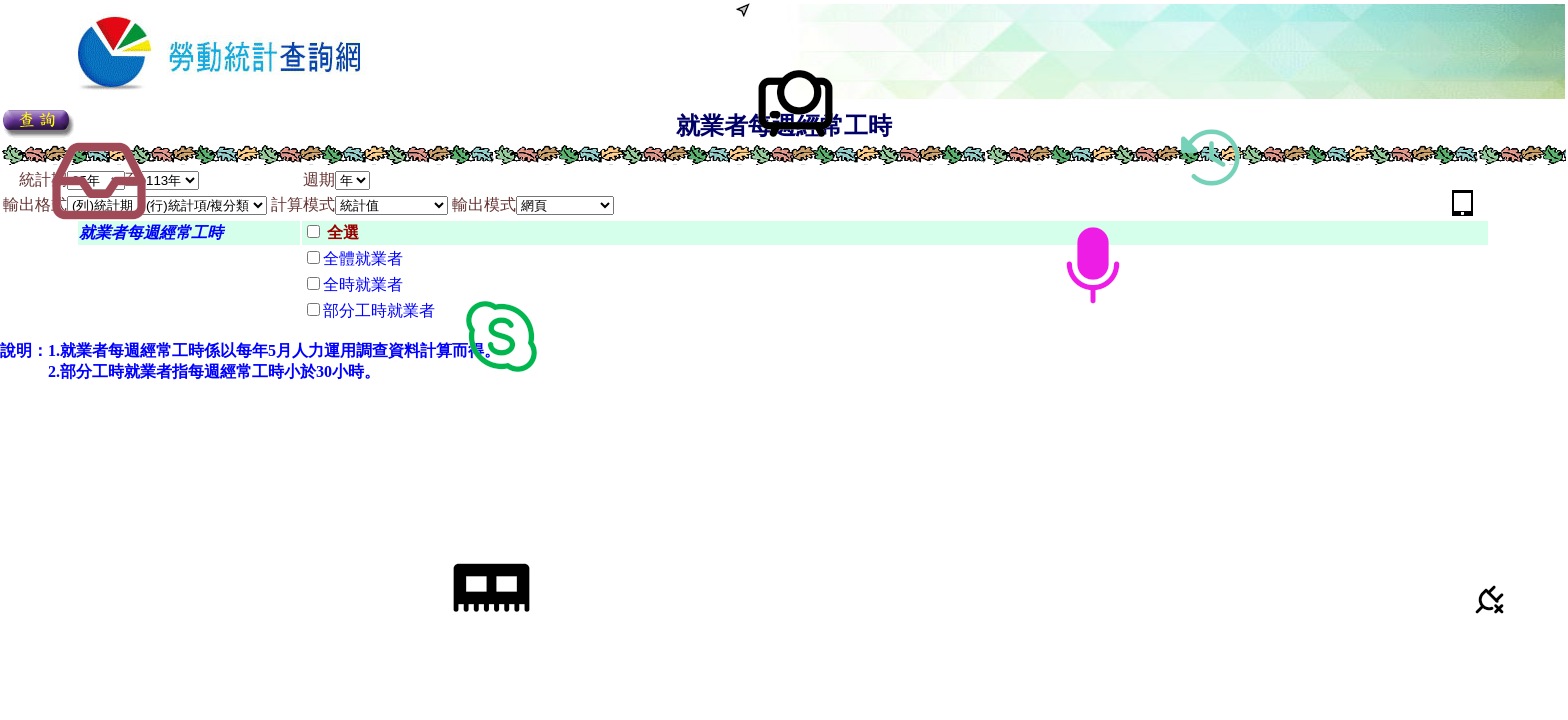 The image size is (1568, 720). Describe the element at coordinates (491, 586) in the screenshot. I see `view device memory or RAM usage` at that location.